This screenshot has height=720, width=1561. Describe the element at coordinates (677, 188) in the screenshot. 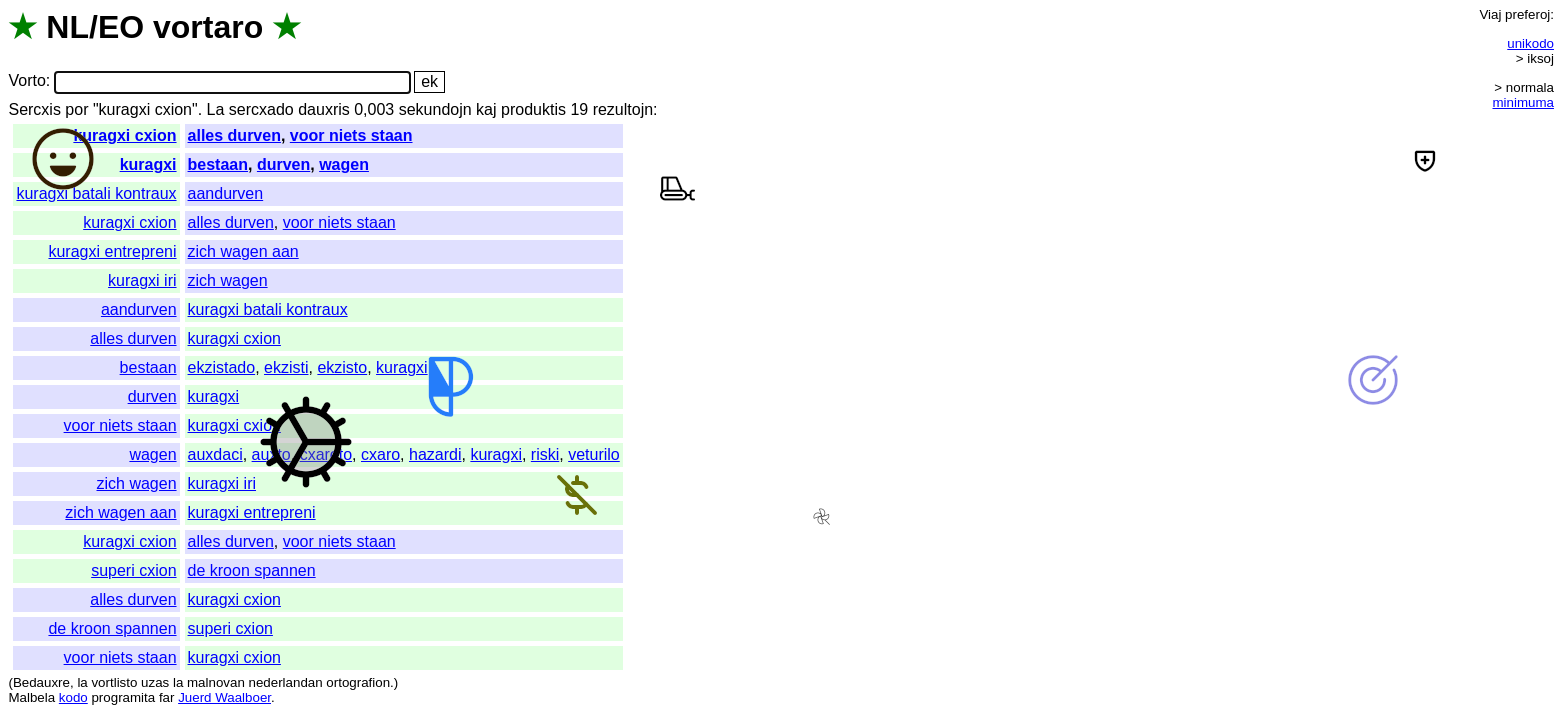

I see `construction or building in progress` at that location.